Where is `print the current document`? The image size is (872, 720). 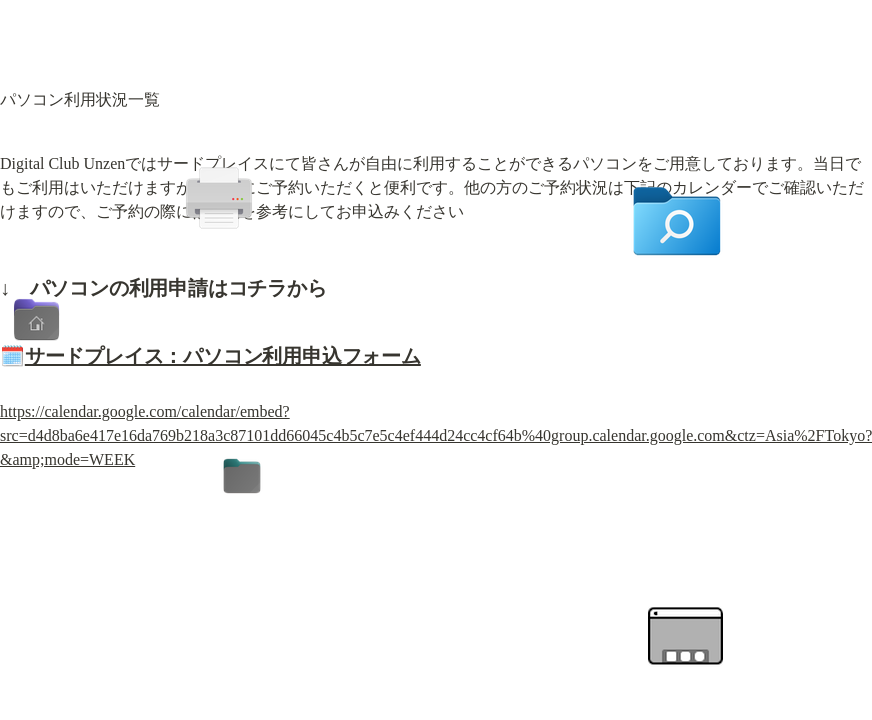
print the current document is located at coordinates (219, 198).